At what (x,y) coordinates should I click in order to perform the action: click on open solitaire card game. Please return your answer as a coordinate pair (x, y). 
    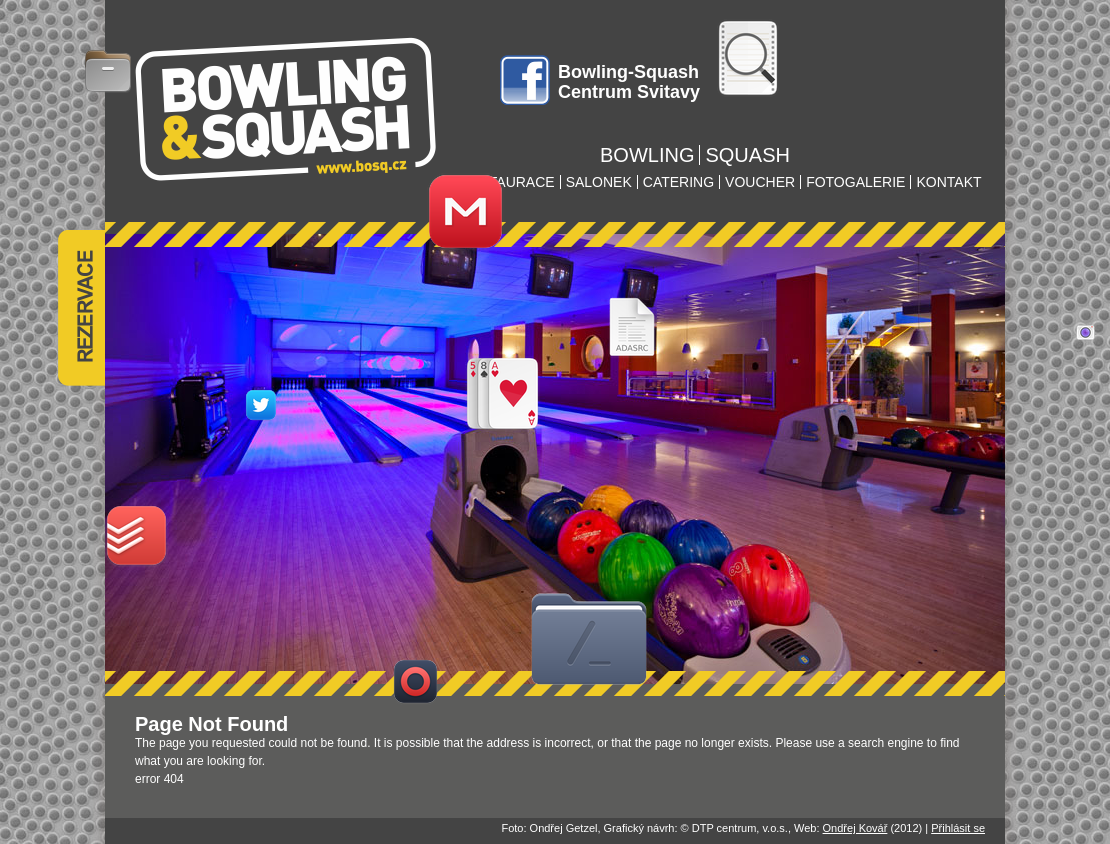
    Looking at the image, I should click on (502, 393).